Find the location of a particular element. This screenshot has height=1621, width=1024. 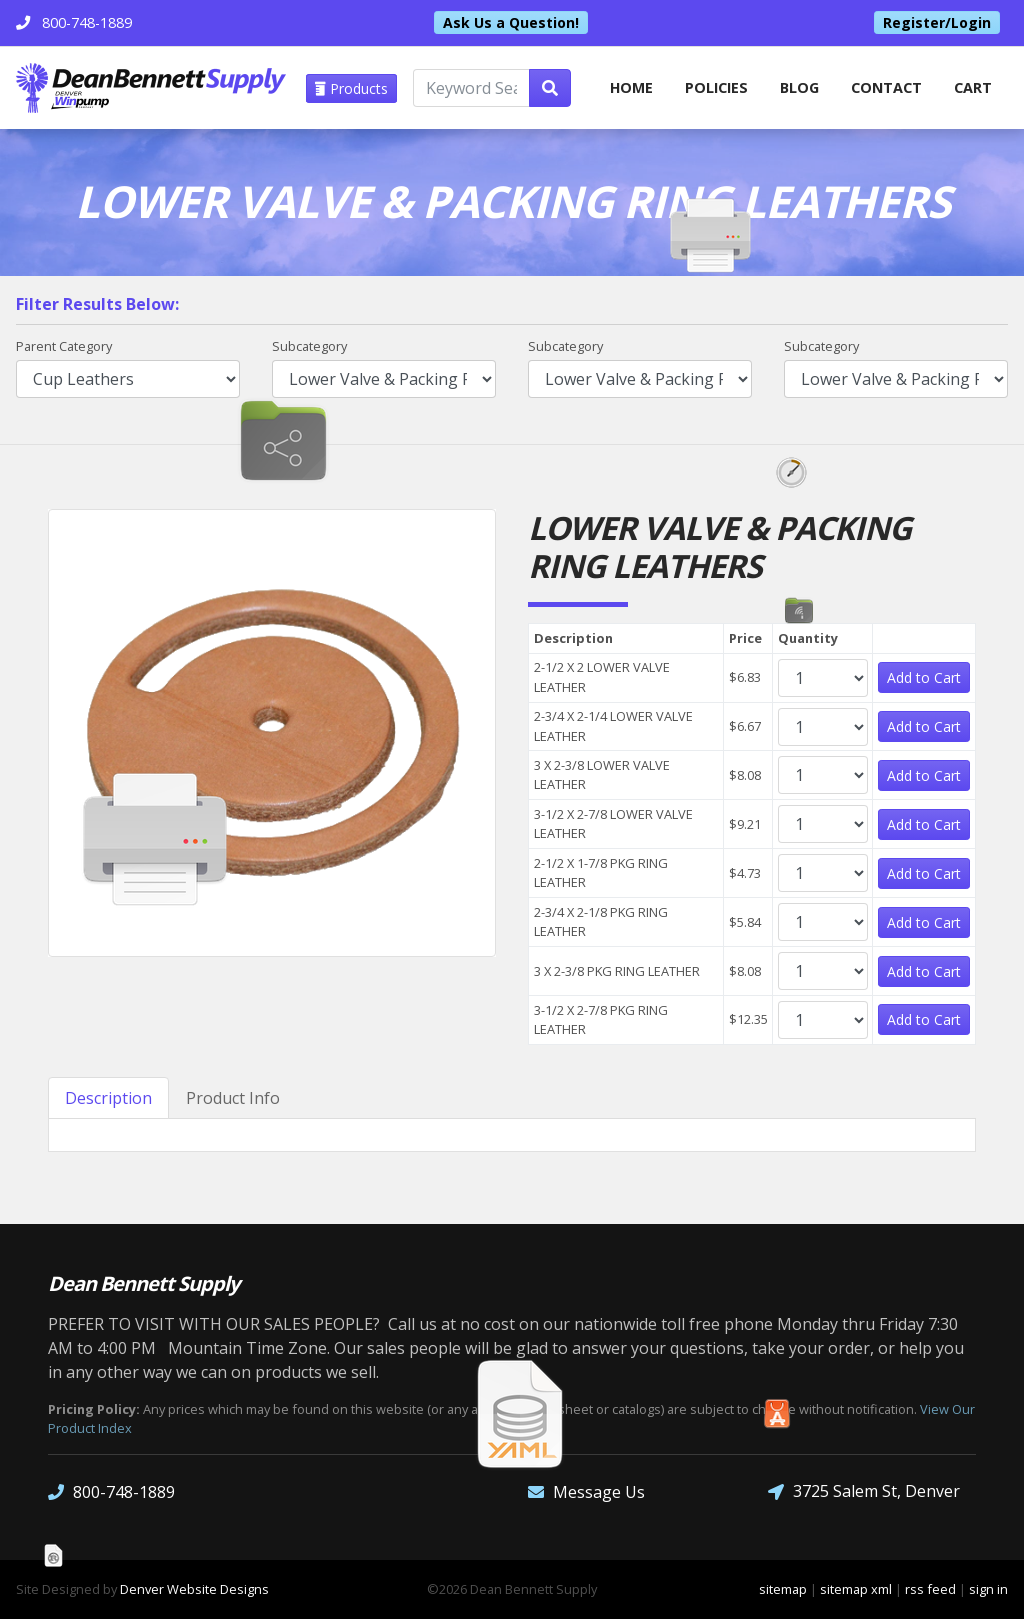

yaml configuration file is located at coordinates (520, 1414).